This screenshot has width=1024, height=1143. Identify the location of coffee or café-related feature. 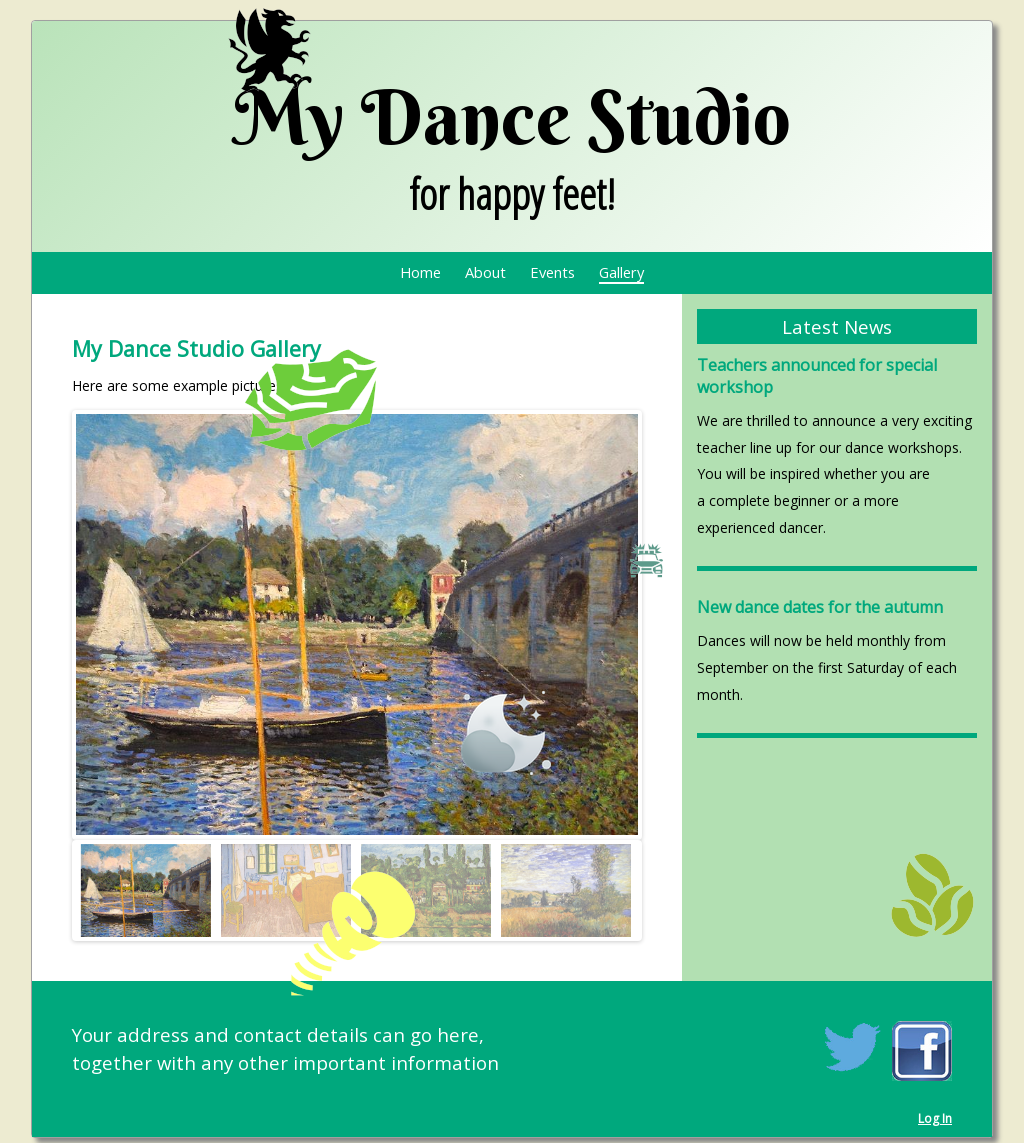
(932, 894).